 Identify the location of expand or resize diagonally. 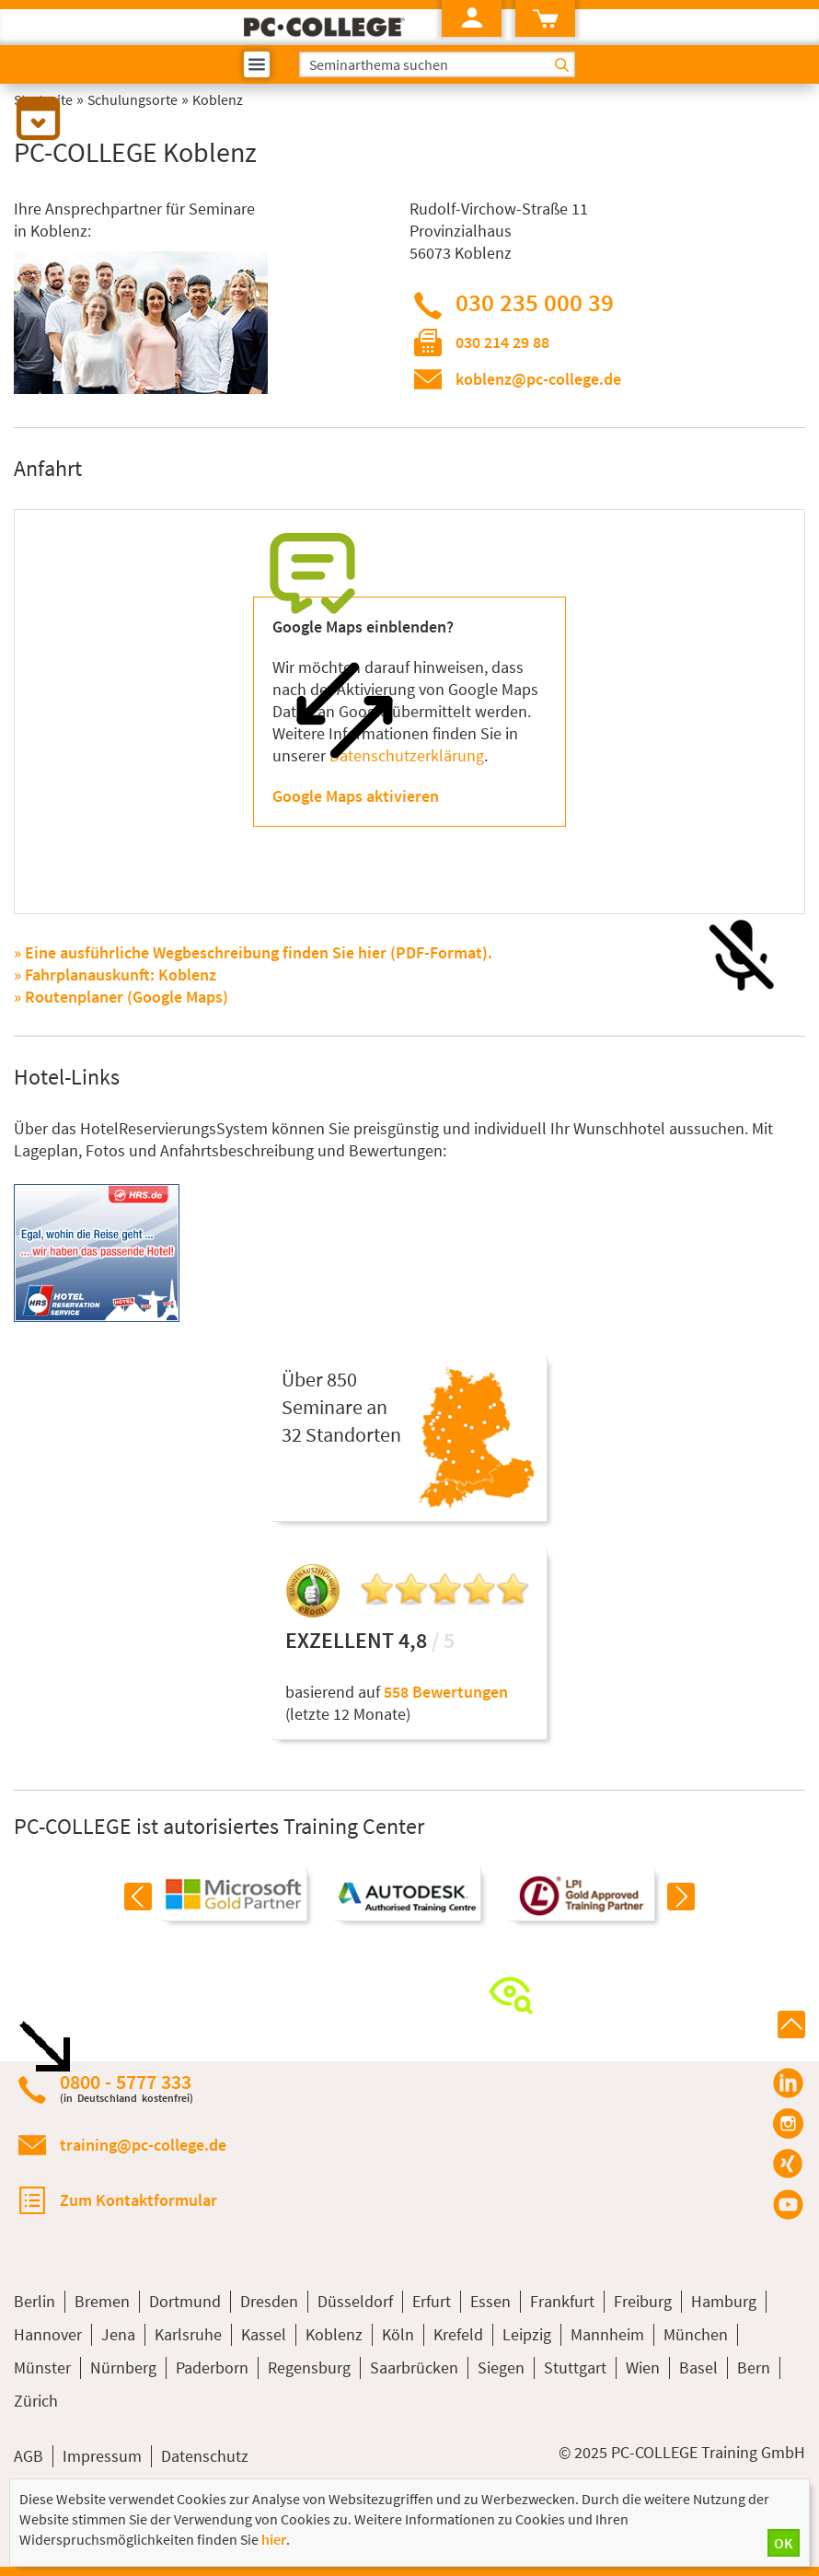
(344, 710).